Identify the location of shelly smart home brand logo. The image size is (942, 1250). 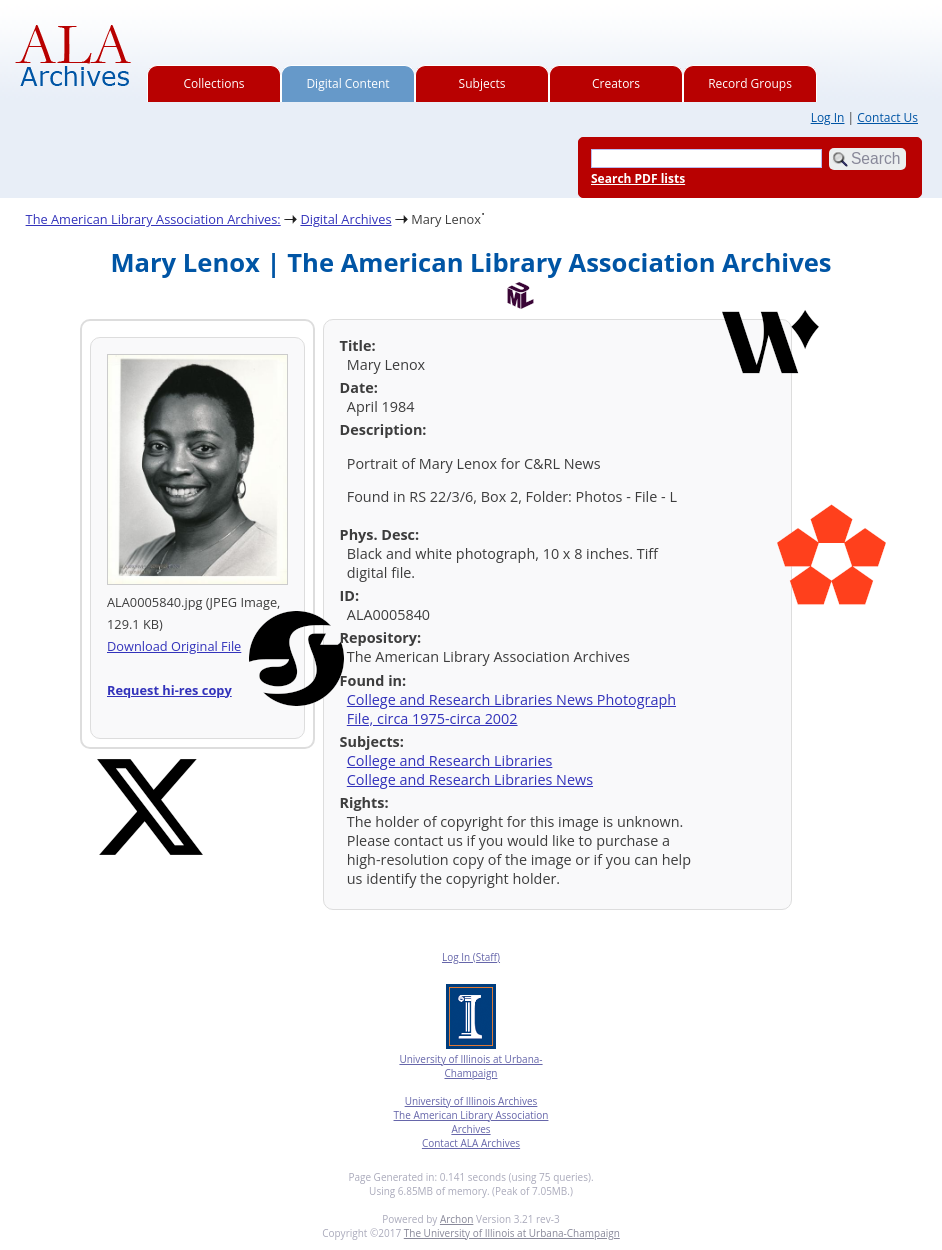
(296, 658).